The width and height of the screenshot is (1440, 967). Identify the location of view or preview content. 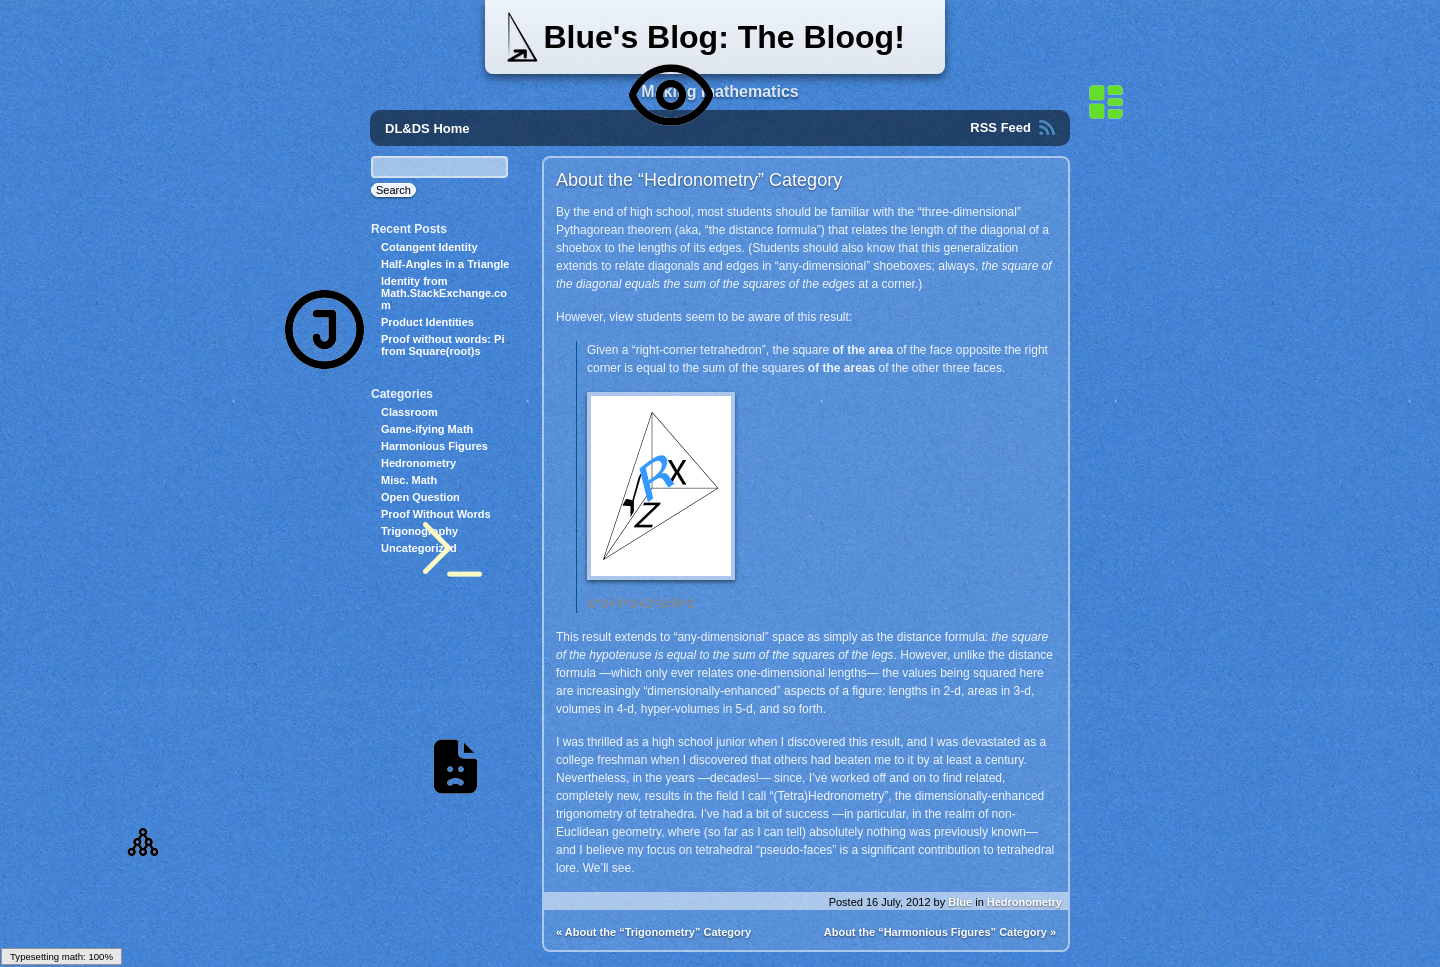
(671, 95).